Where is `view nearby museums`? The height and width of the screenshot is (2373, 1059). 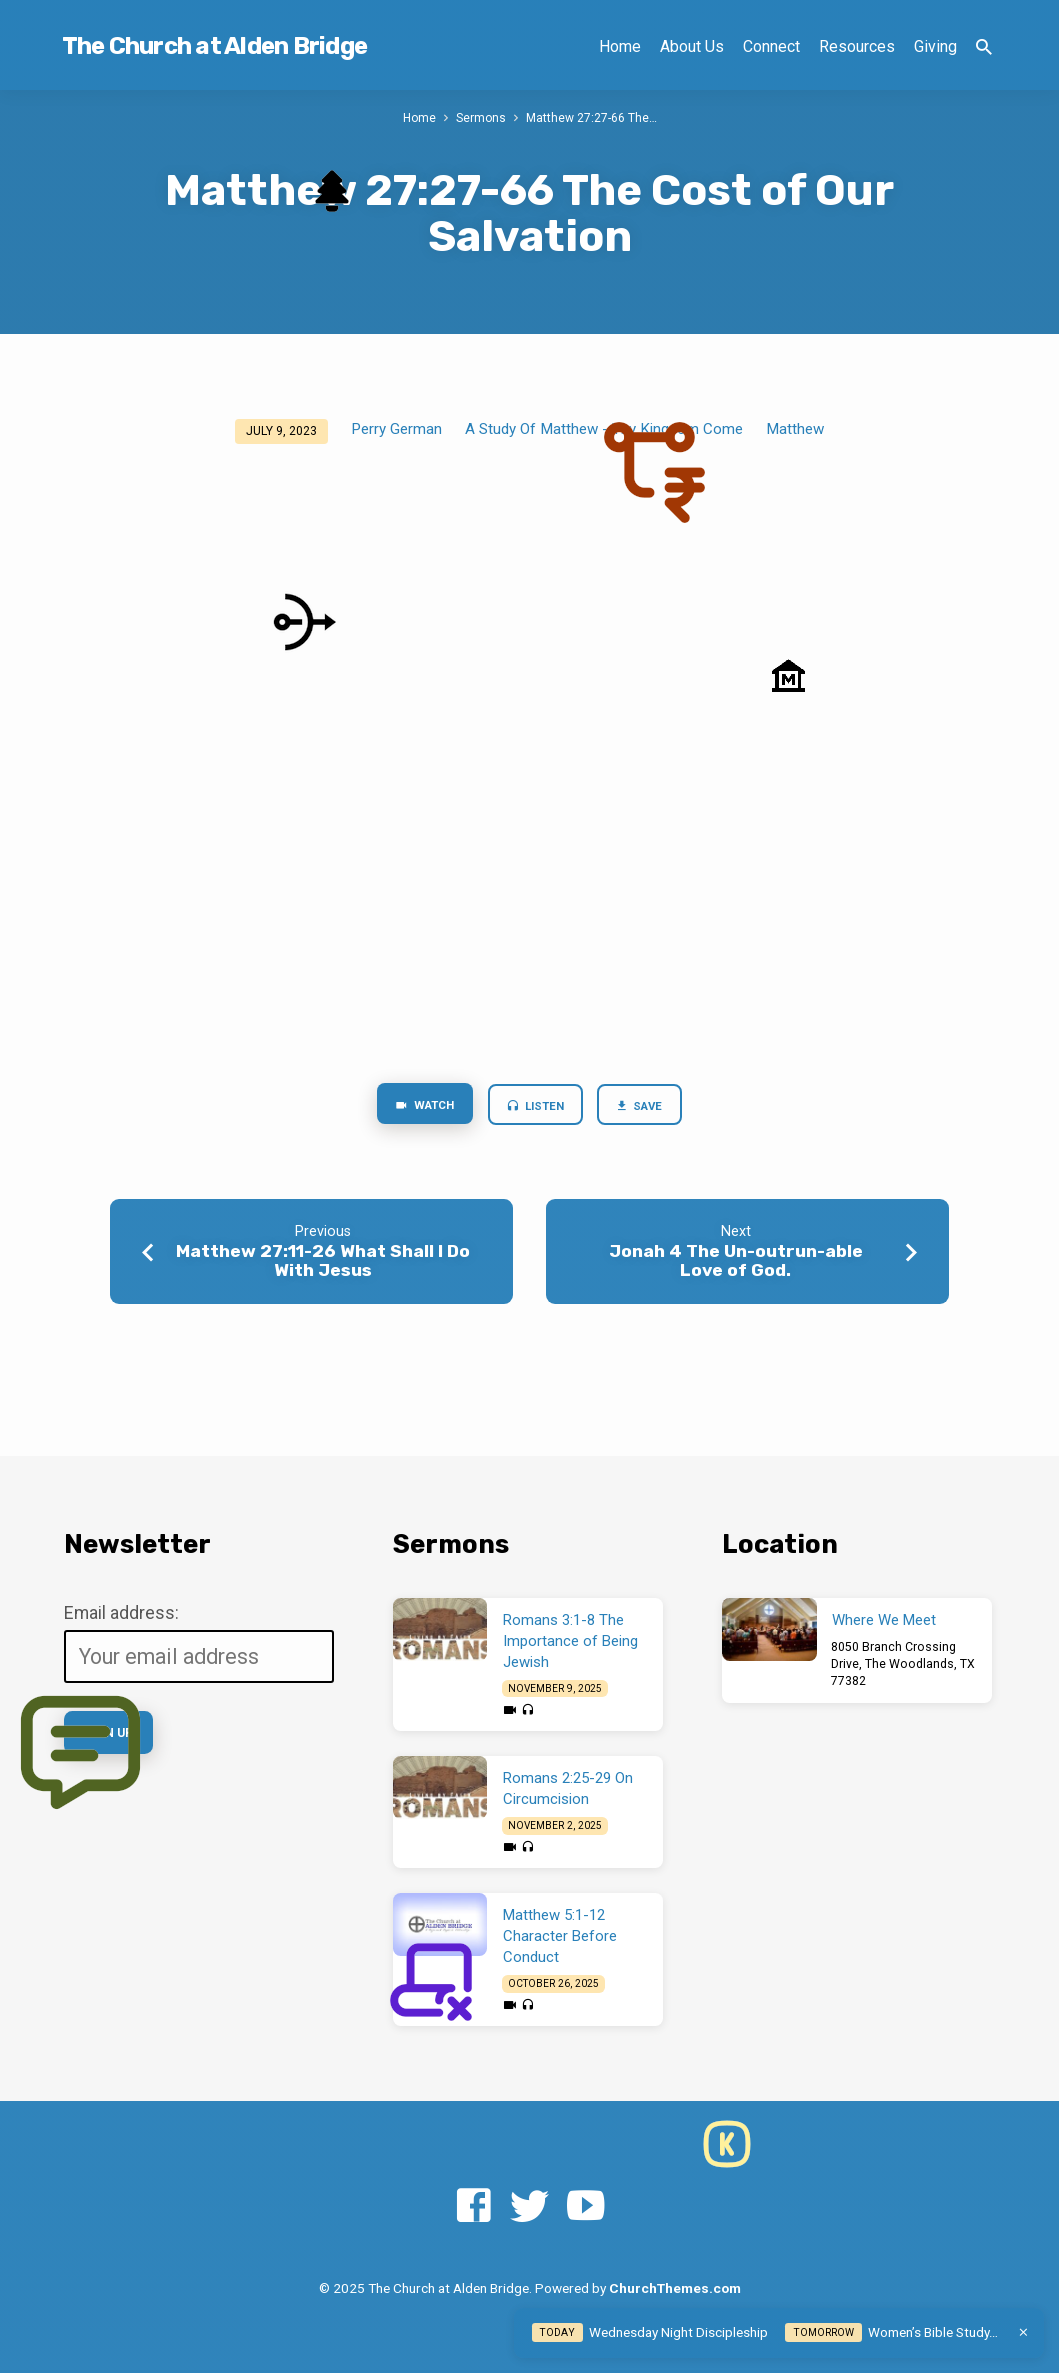
view nearby museums is located at coordinates (788, 675).